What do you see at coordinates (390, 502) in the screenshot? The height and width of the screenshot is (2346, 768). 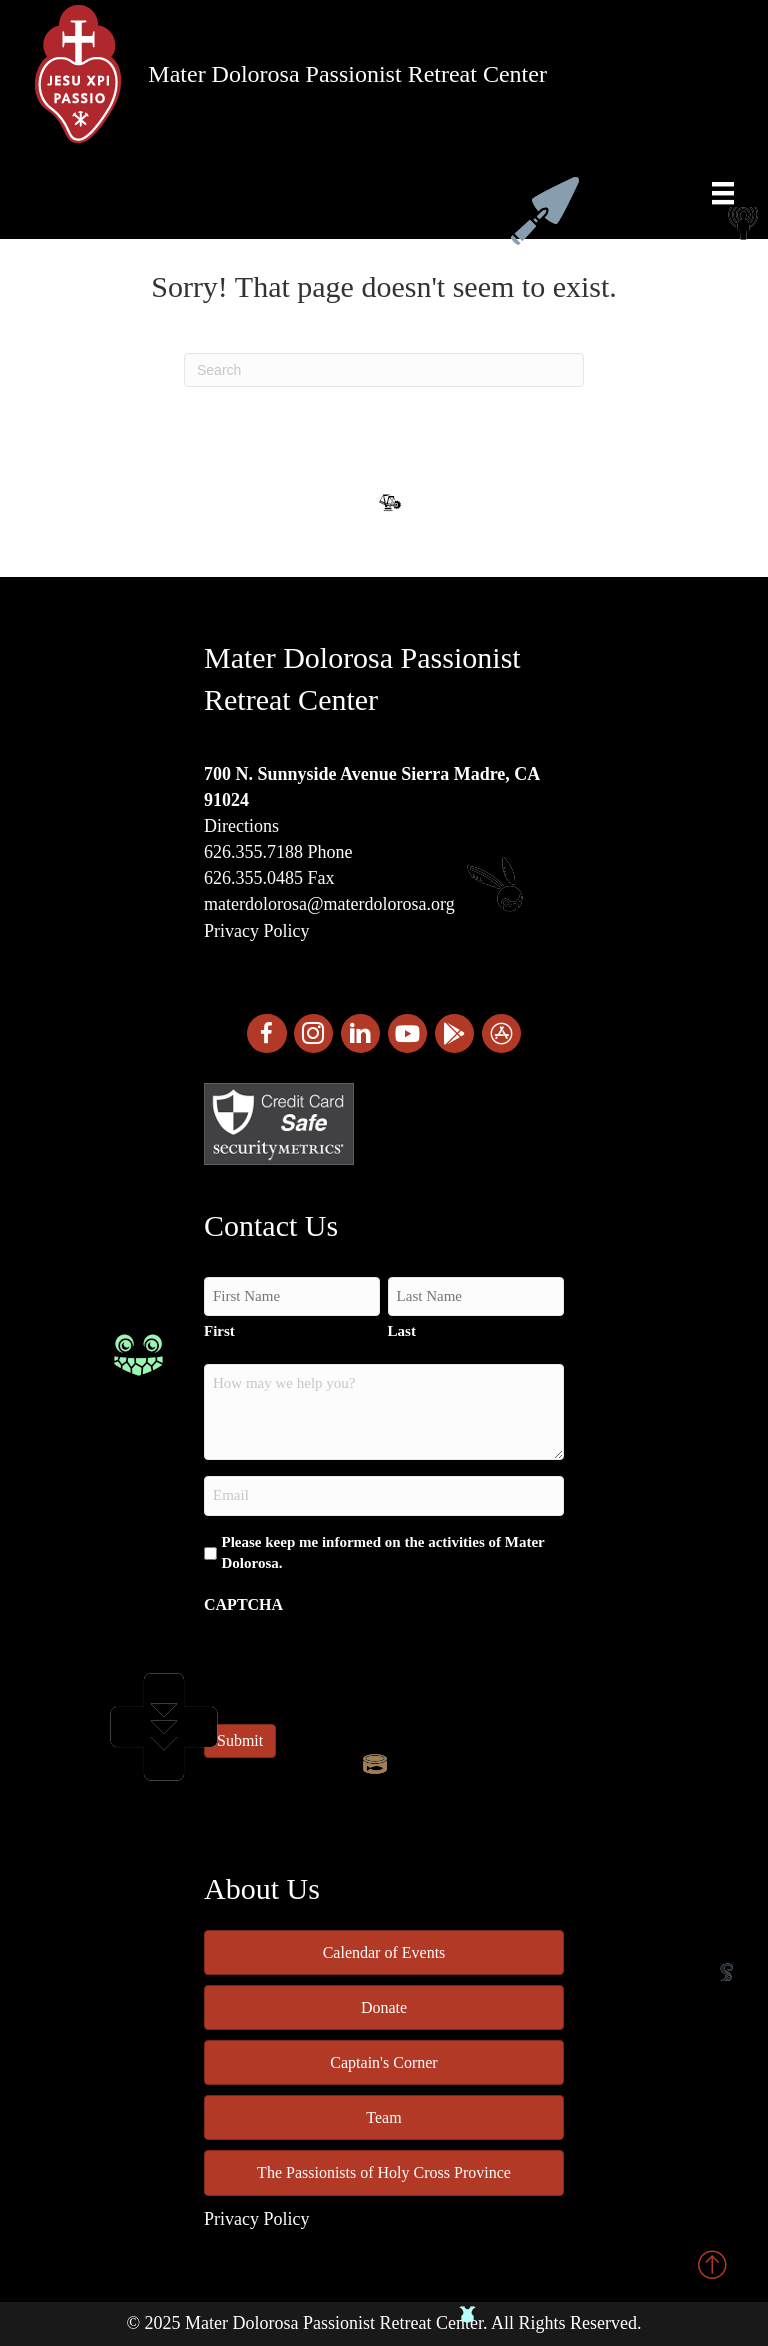 I see `bucket wheel excavator machinery icon` at bounding box center [390, 502].